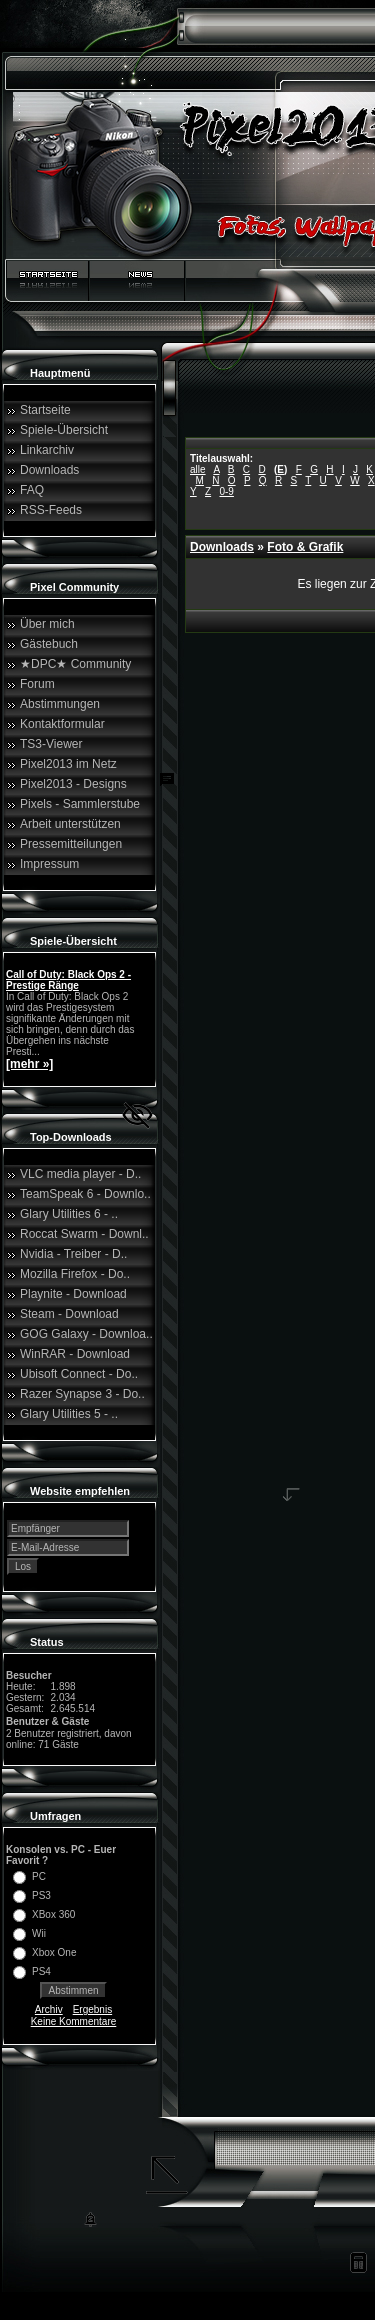 This screenshot has height=2320, width=375. What do you see at coordinates (167, 780) in the screenshot?
I see `open chat or messaging` at bounding box center [167, 780].